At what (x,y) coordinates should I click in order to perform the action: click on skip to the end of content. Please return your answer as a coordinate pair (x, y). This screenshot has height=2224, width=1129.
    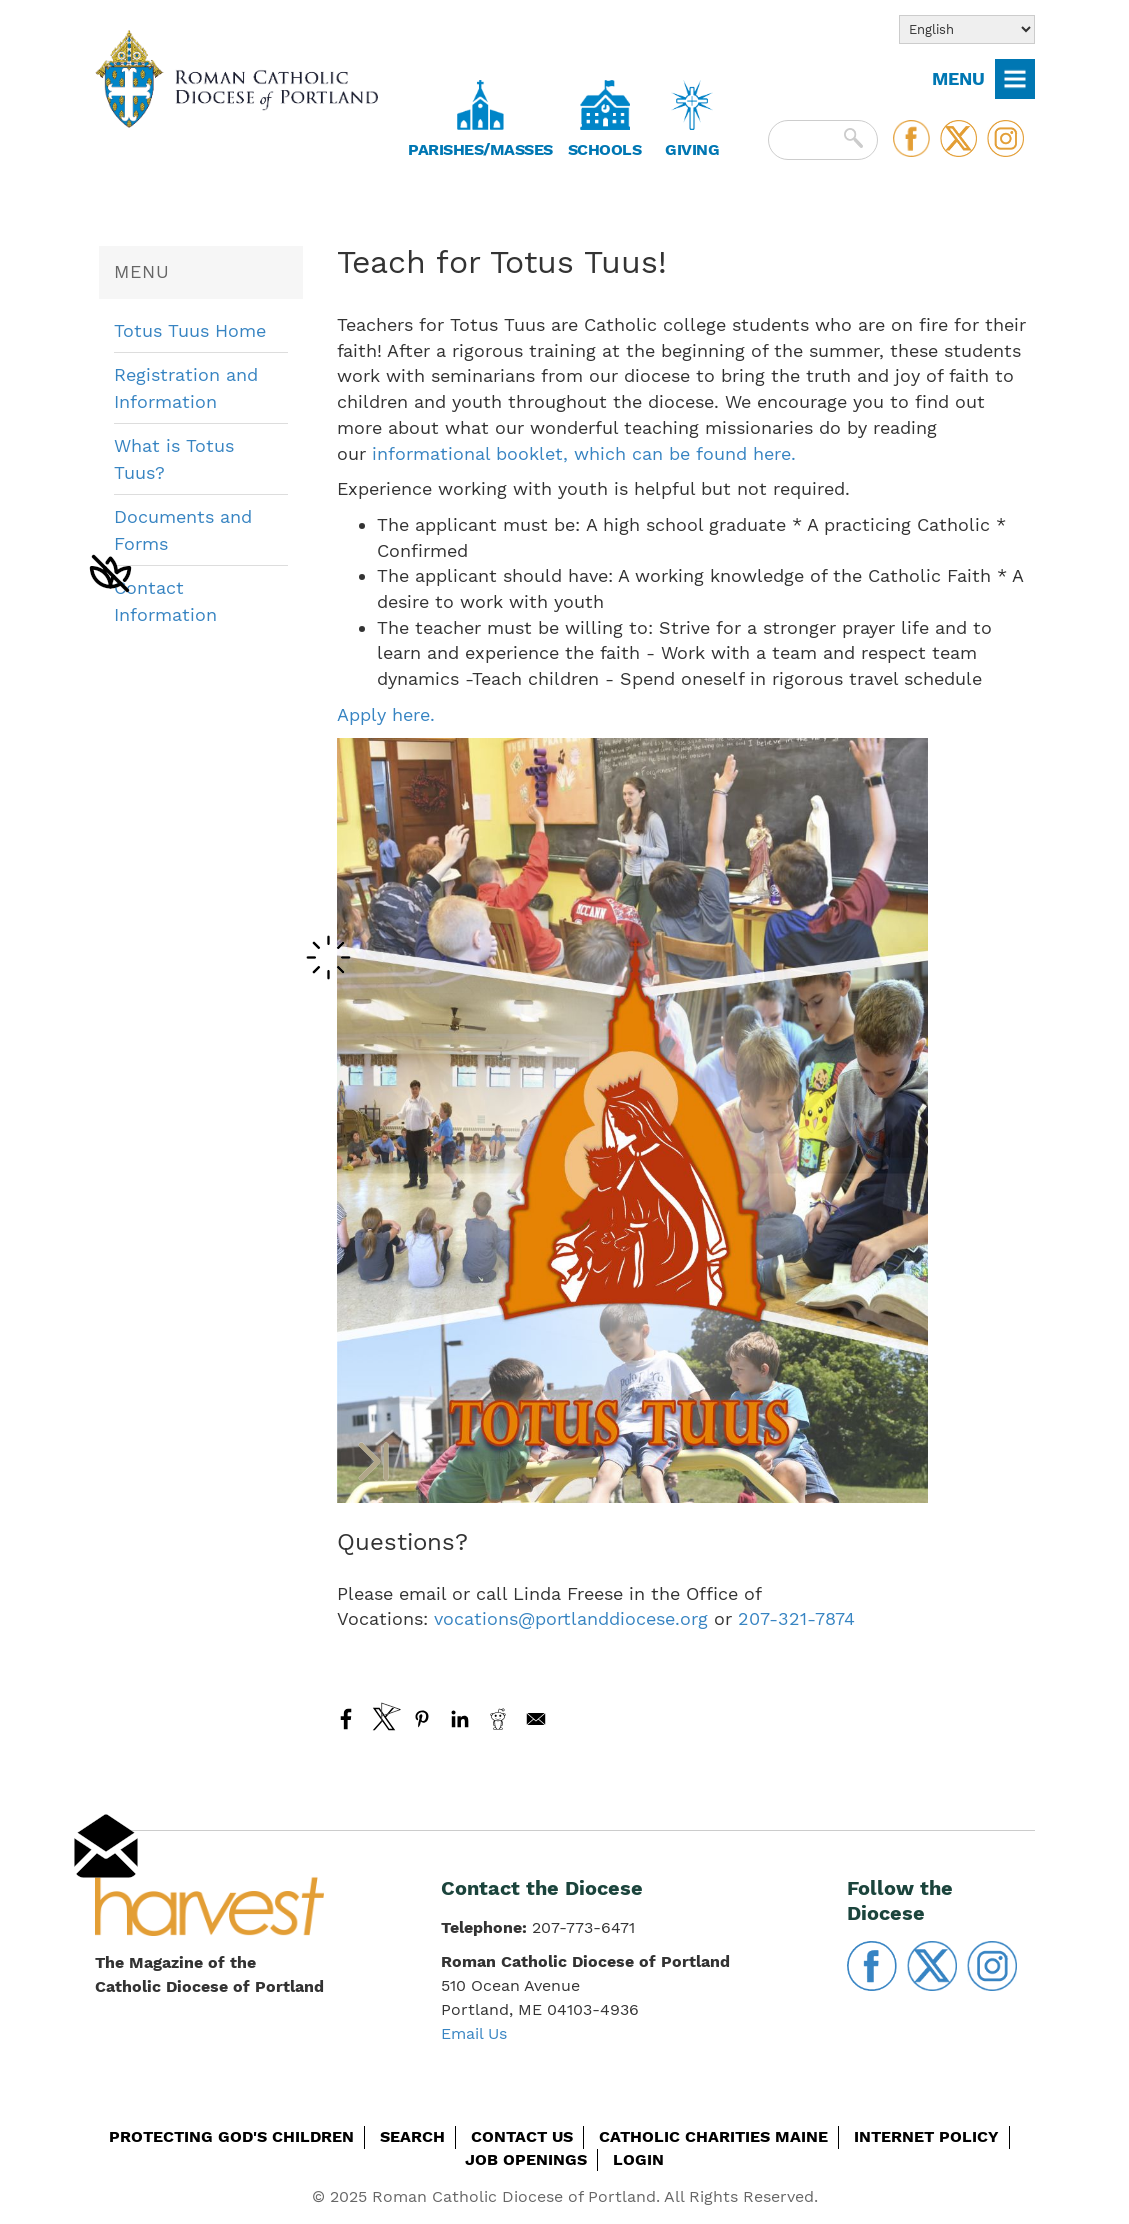
    Looking at the image, I should click on (374, 1461).